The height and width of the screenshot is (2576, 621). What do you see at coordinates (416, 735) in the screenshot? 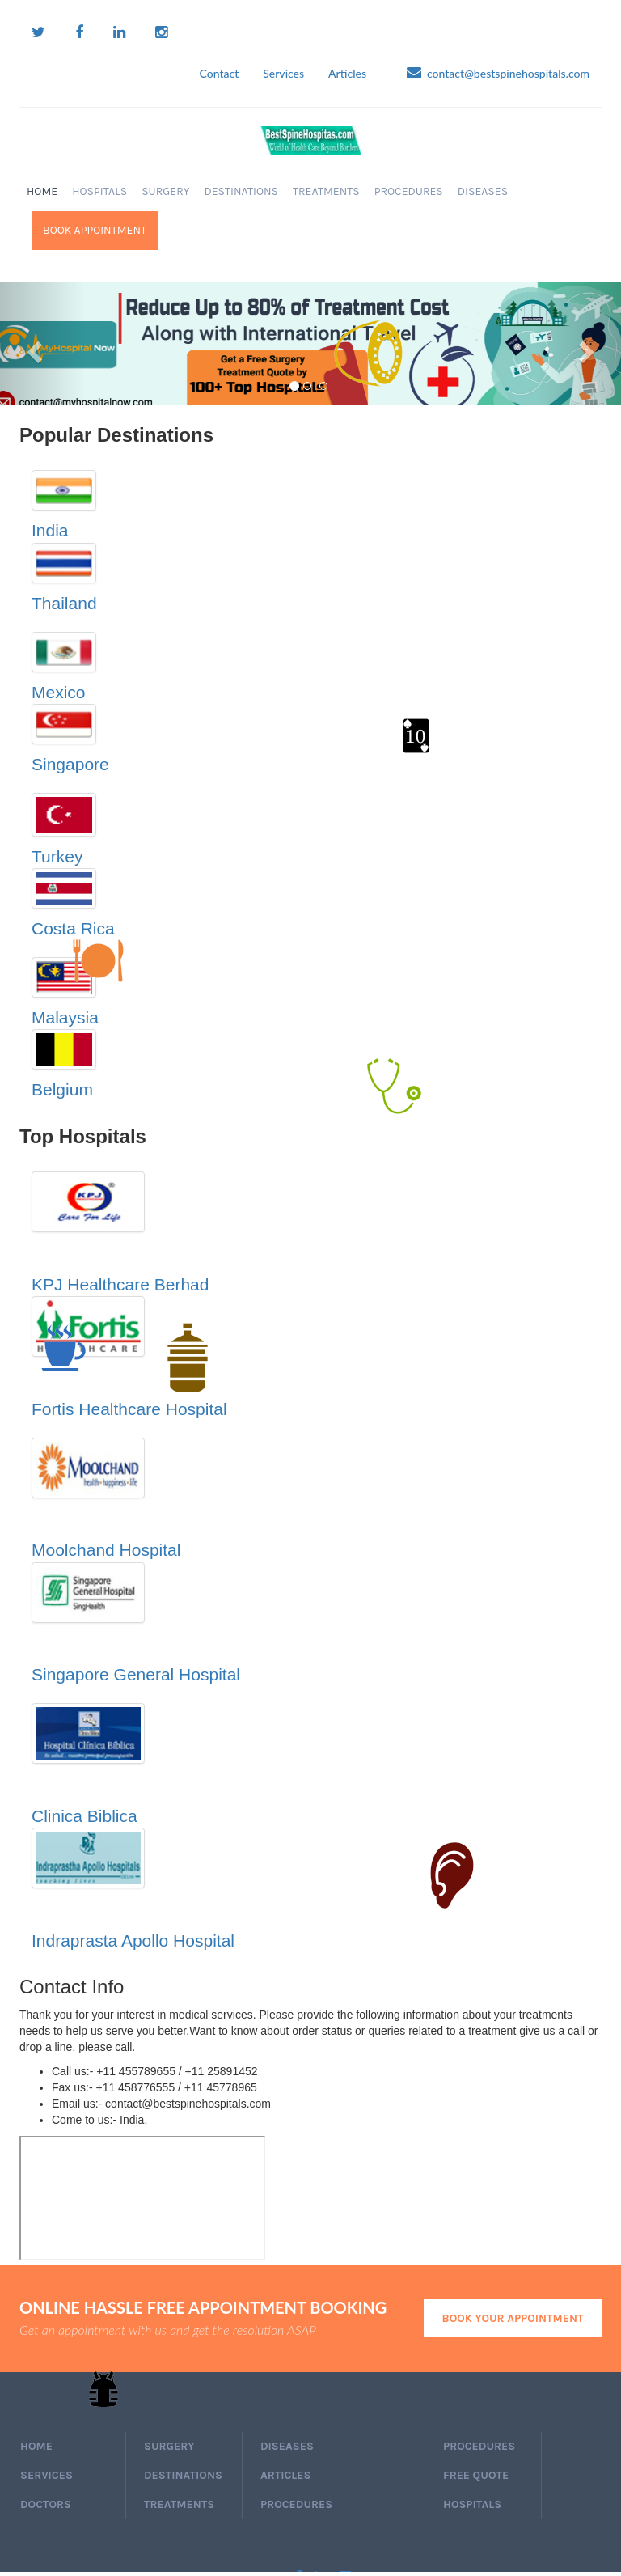
I see `ten of spades playing card` at bounding box center [416, 735].